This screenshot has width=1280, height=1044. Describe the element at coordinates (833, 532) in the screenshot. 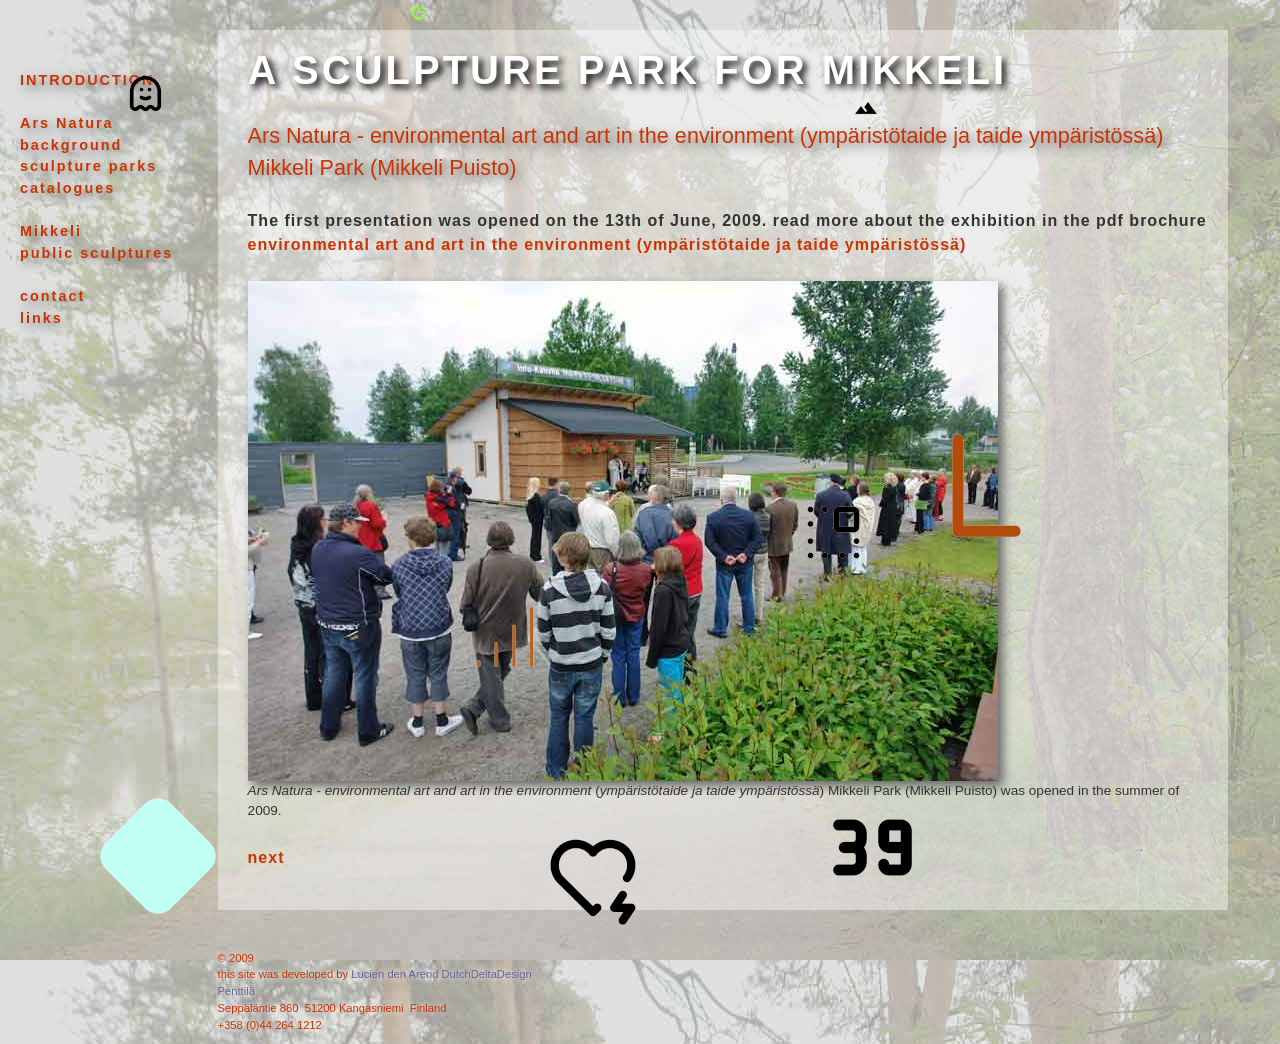

I see `align element to top-right corner` at that location.